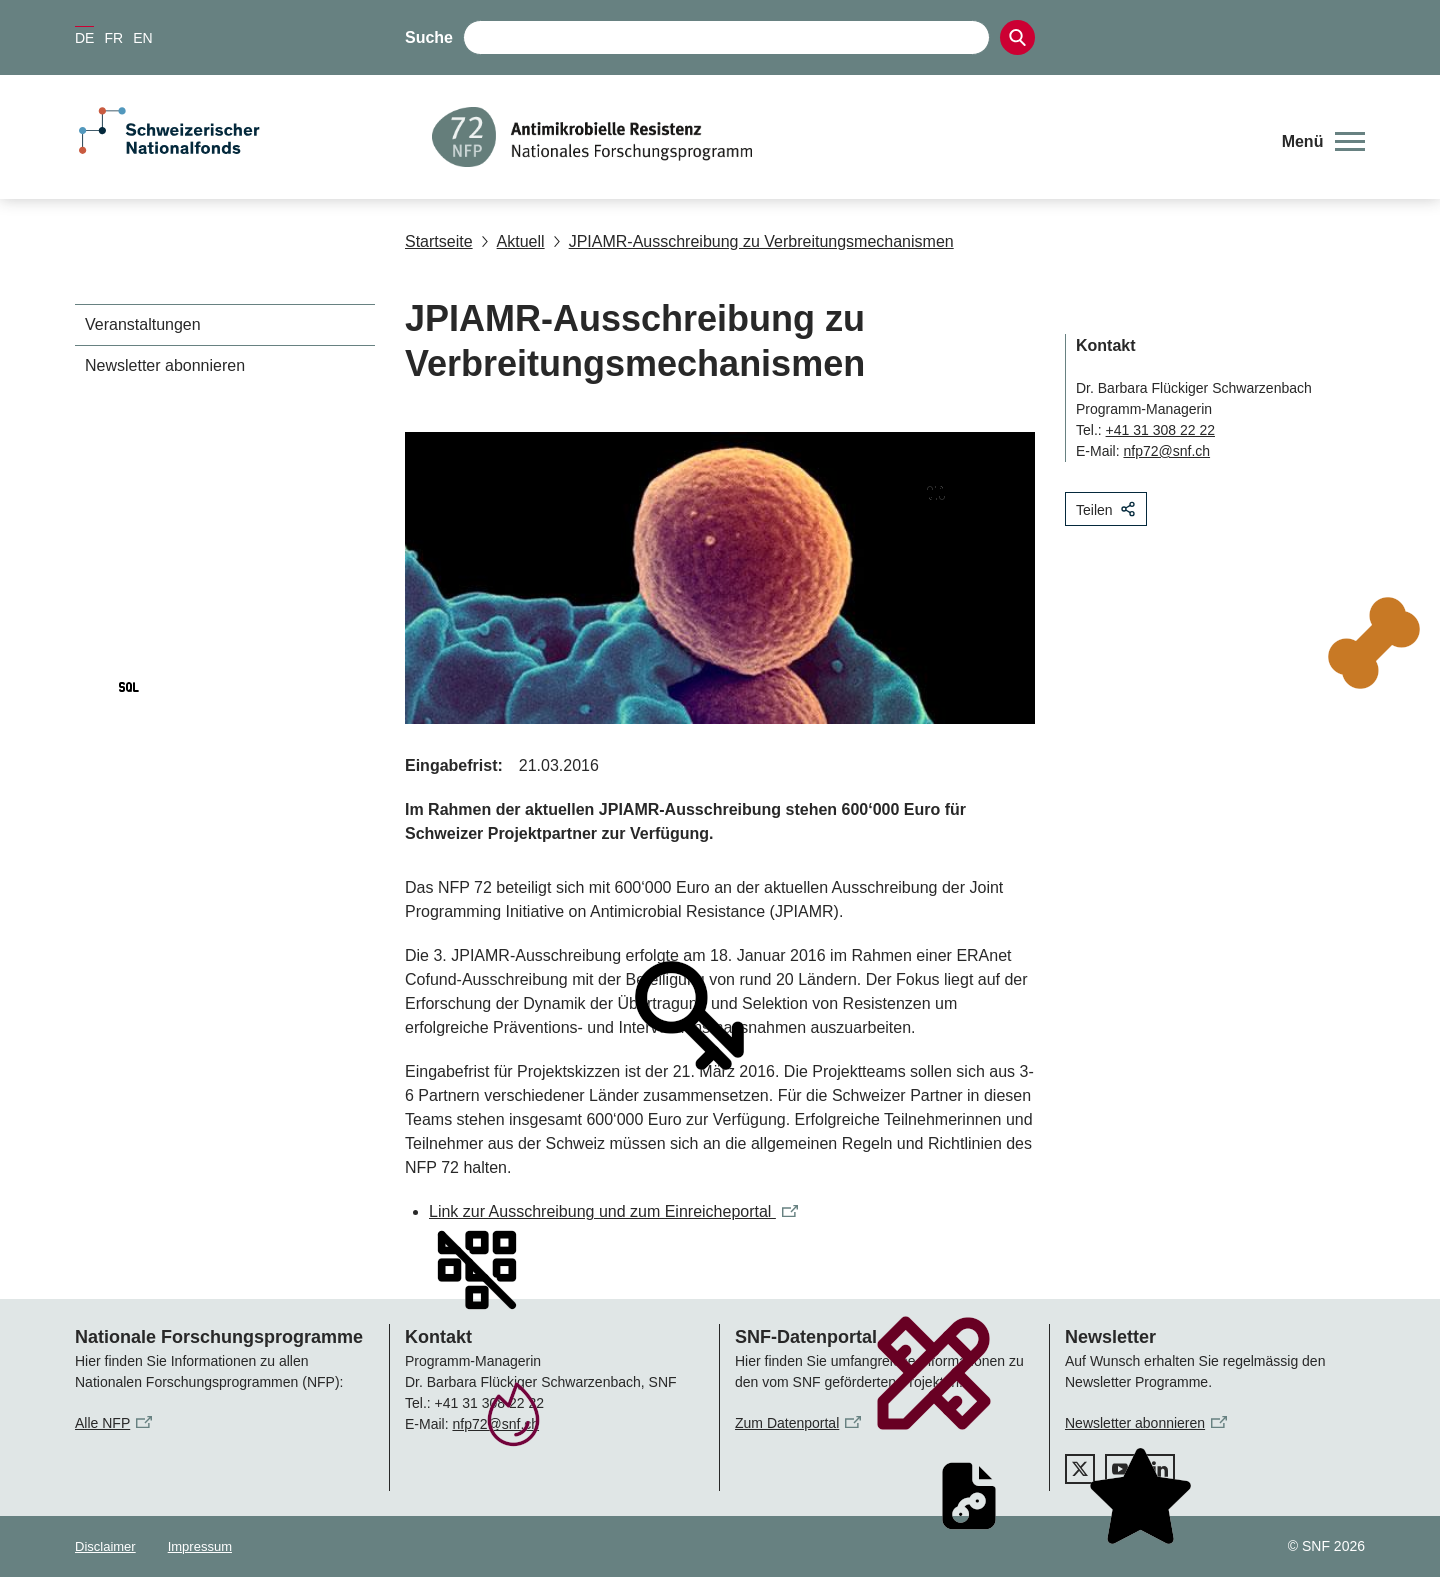 This screenshot has height=1577, width=1440. What do you see at coordinates (689, 1015) in the screenshot?
I see `select intergender or non-binary gender option` at bounding box center [689, 1015].